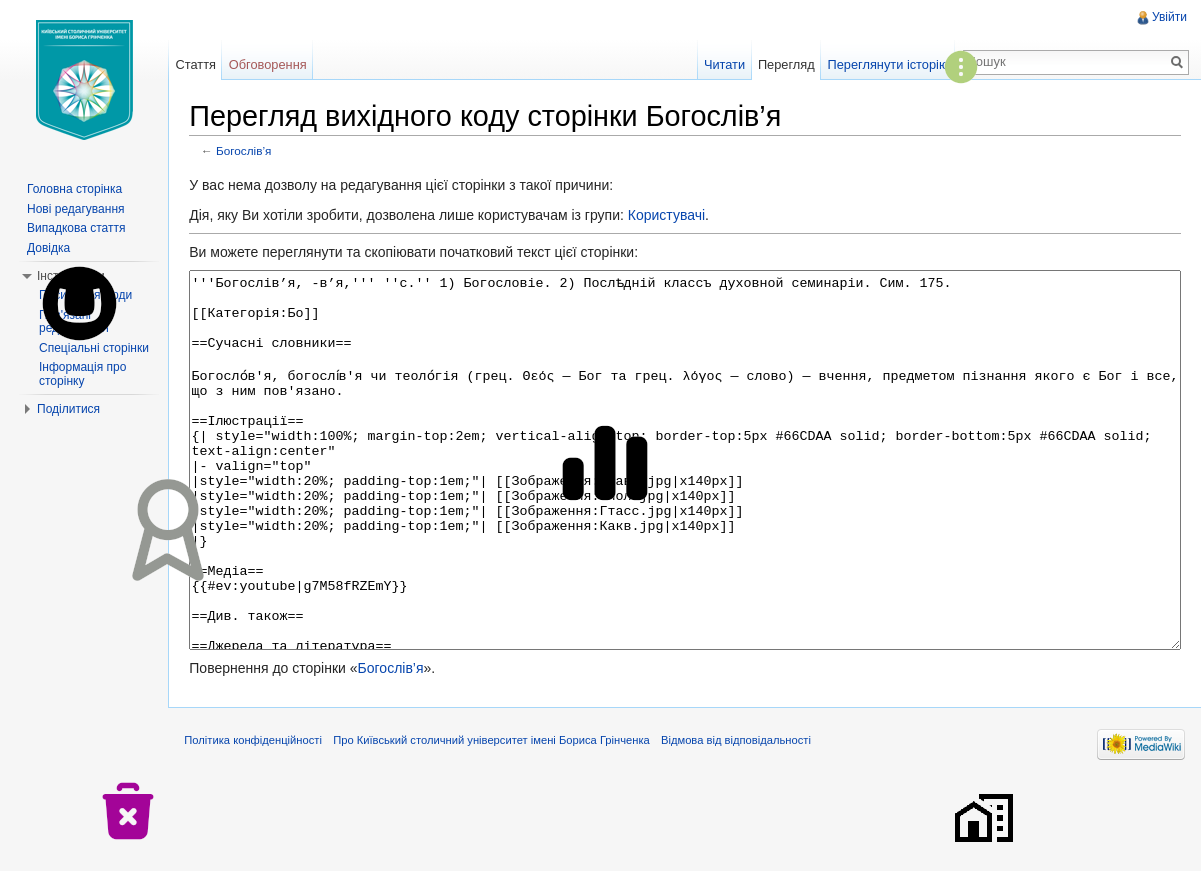  What do you see at coordinates (961, 67) in the screenshot?
I see `open more options menu` at bounding box center [961, 67].